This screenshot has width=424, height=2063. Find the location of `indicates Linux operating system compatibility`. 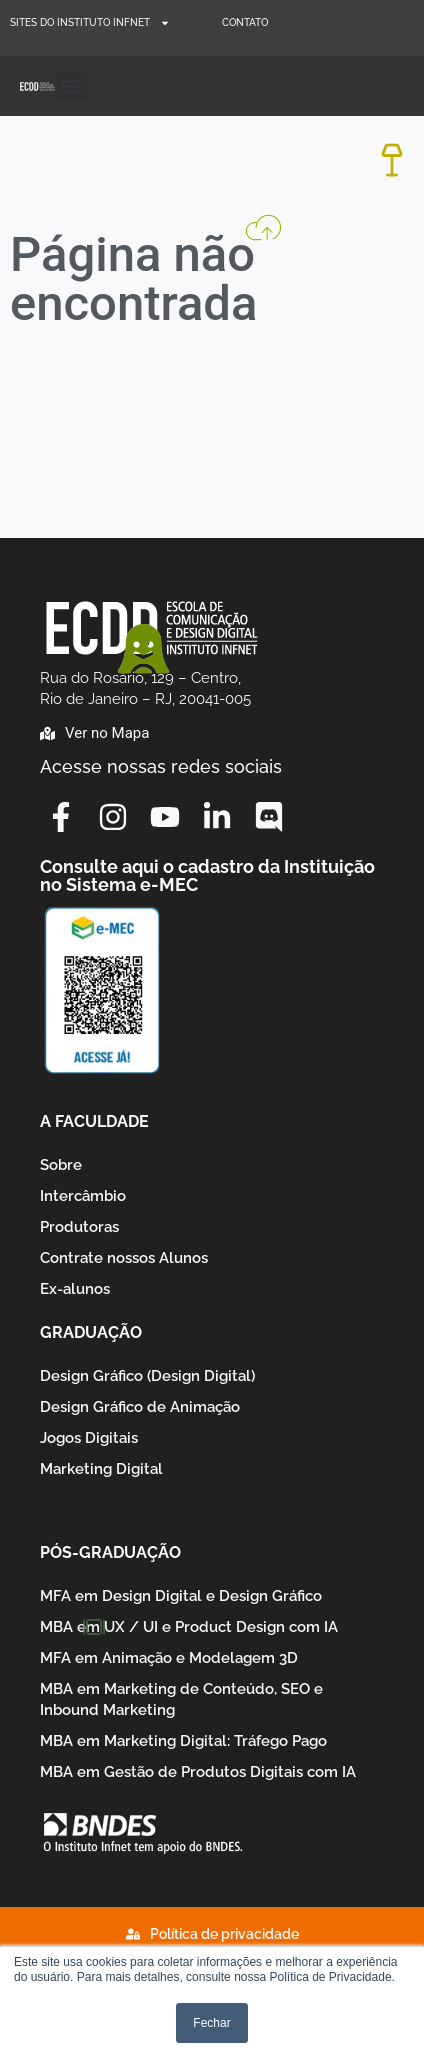

indicates Linux operating system compatibility is located at coordinates (143, 651).